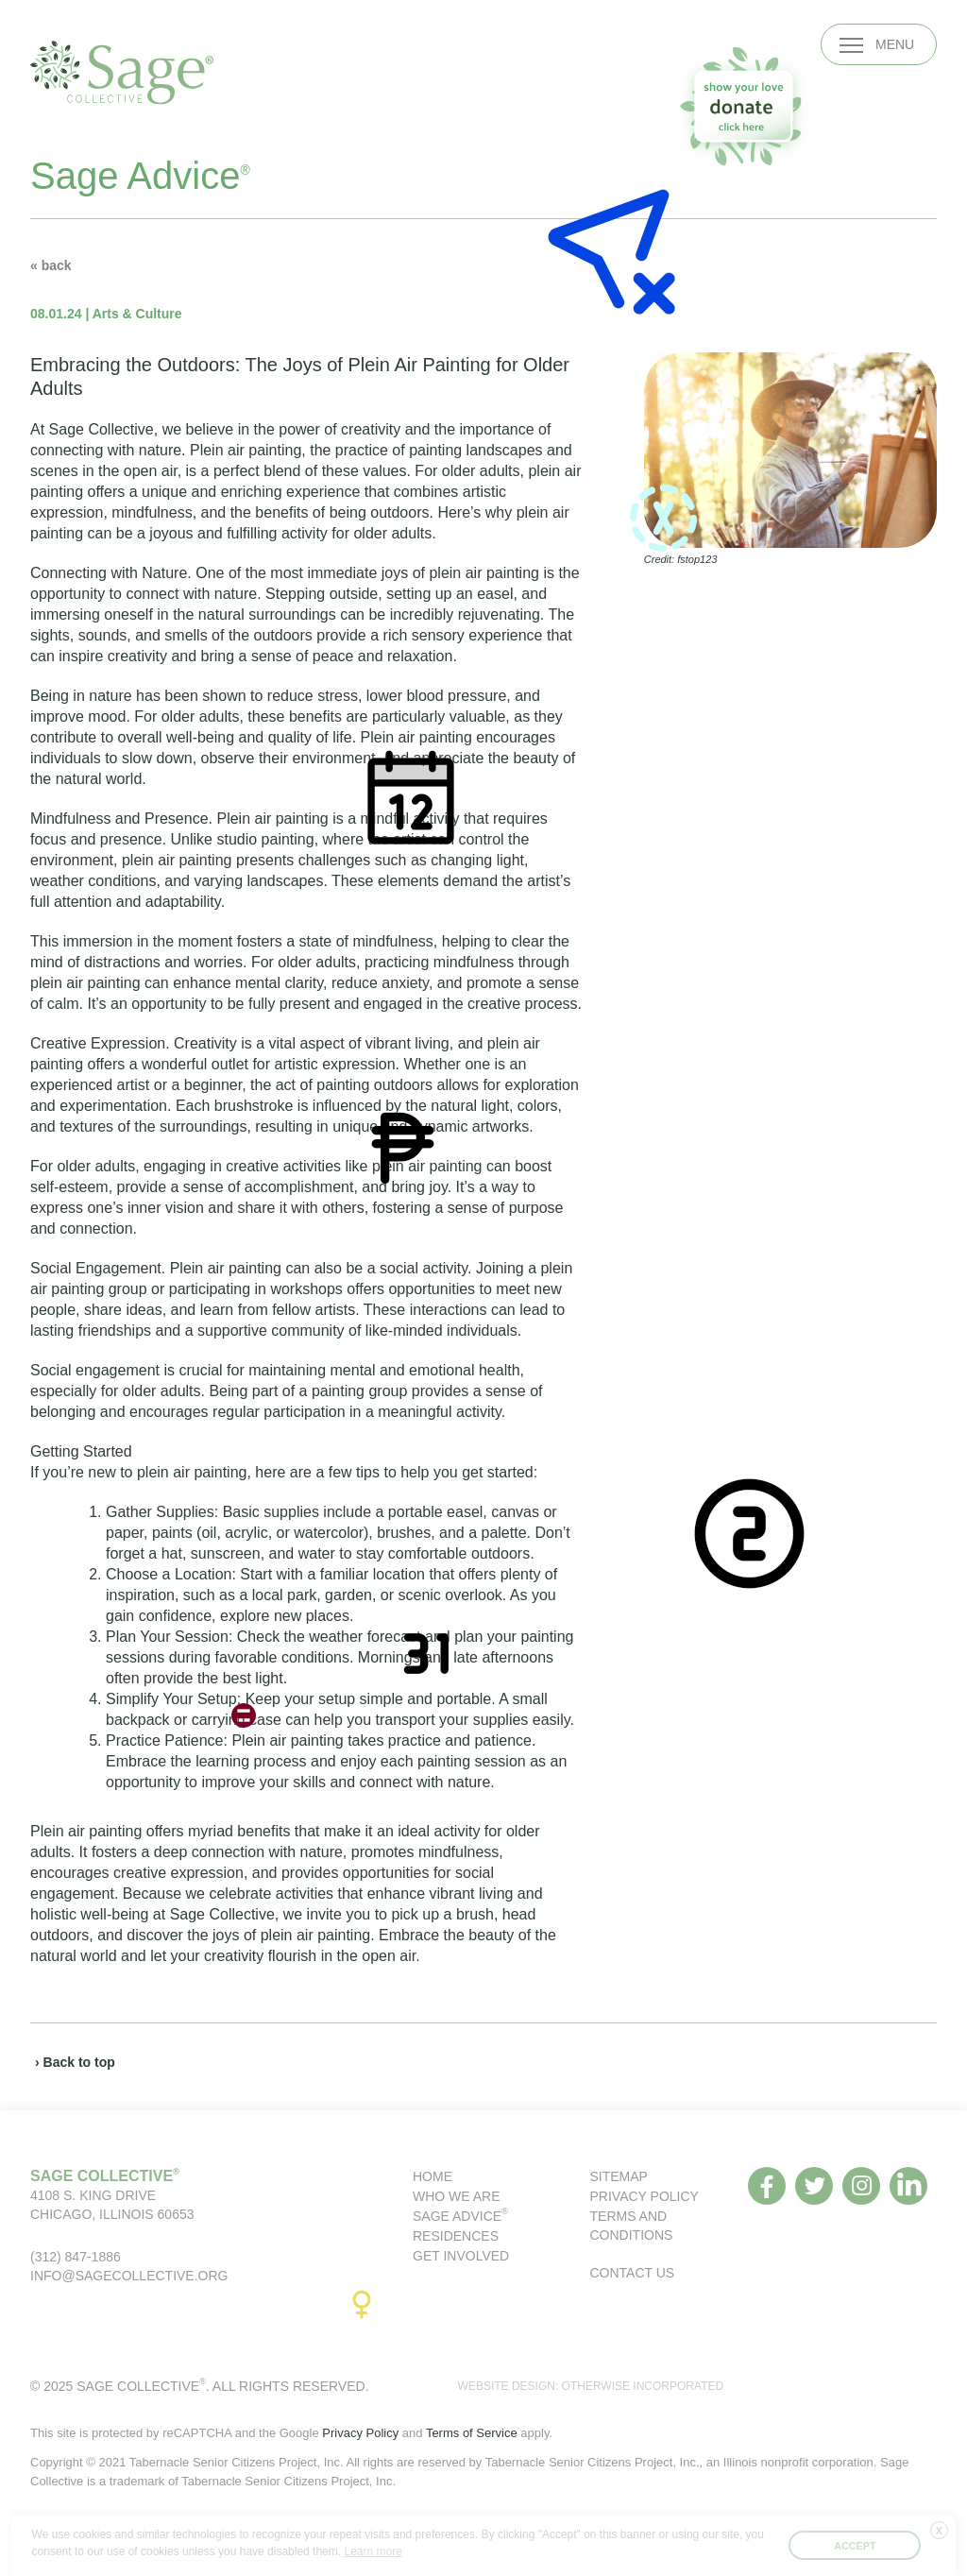 This screenshot has height=2576, width=967. I want to click on cancel or remove a pending action, so click(663, 518).